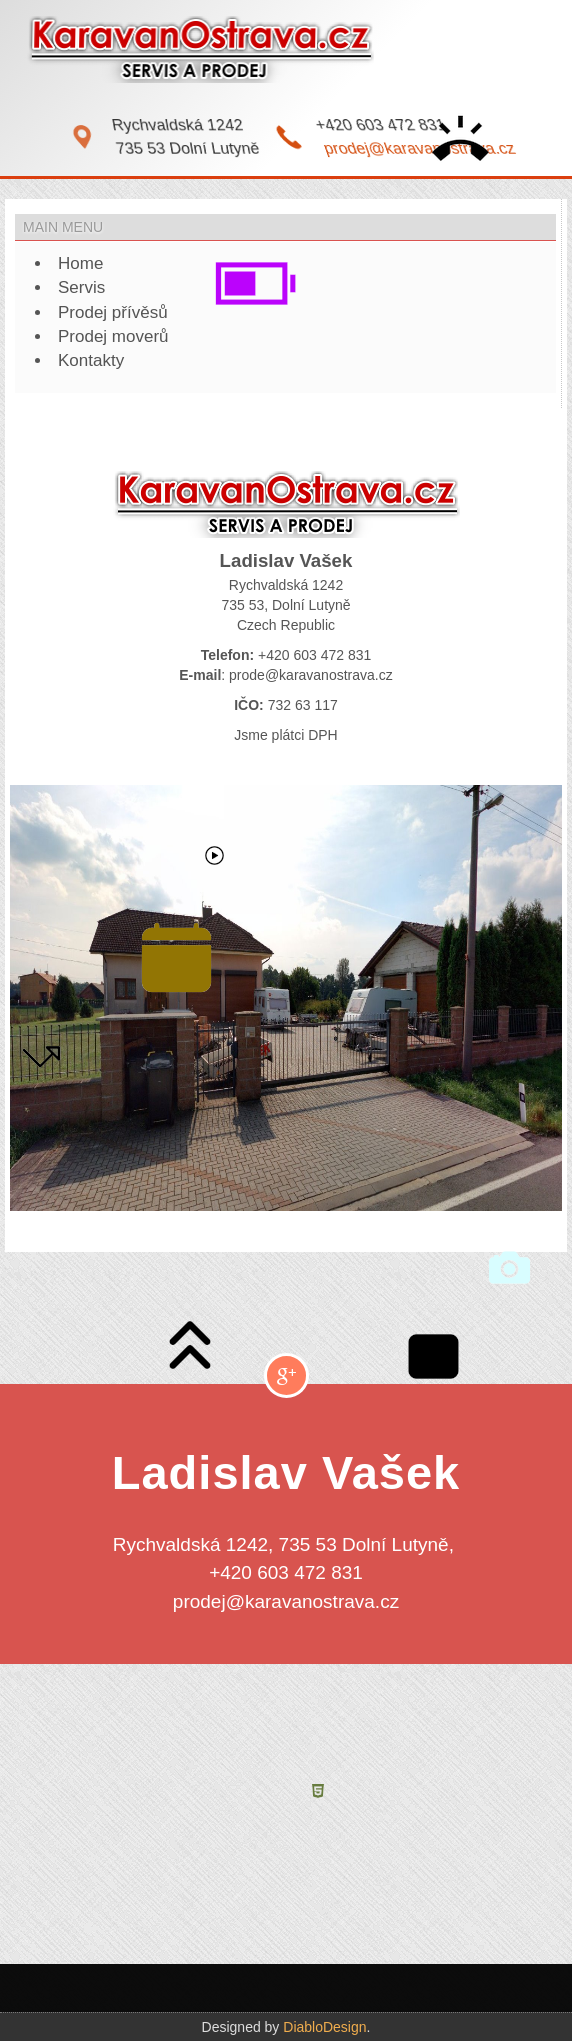 This screenshot has width=572, height=2041. Describe the element at coordinates (318, 1791) in the screenshot. I see `indicates HTML5 technology or web development` at that location.